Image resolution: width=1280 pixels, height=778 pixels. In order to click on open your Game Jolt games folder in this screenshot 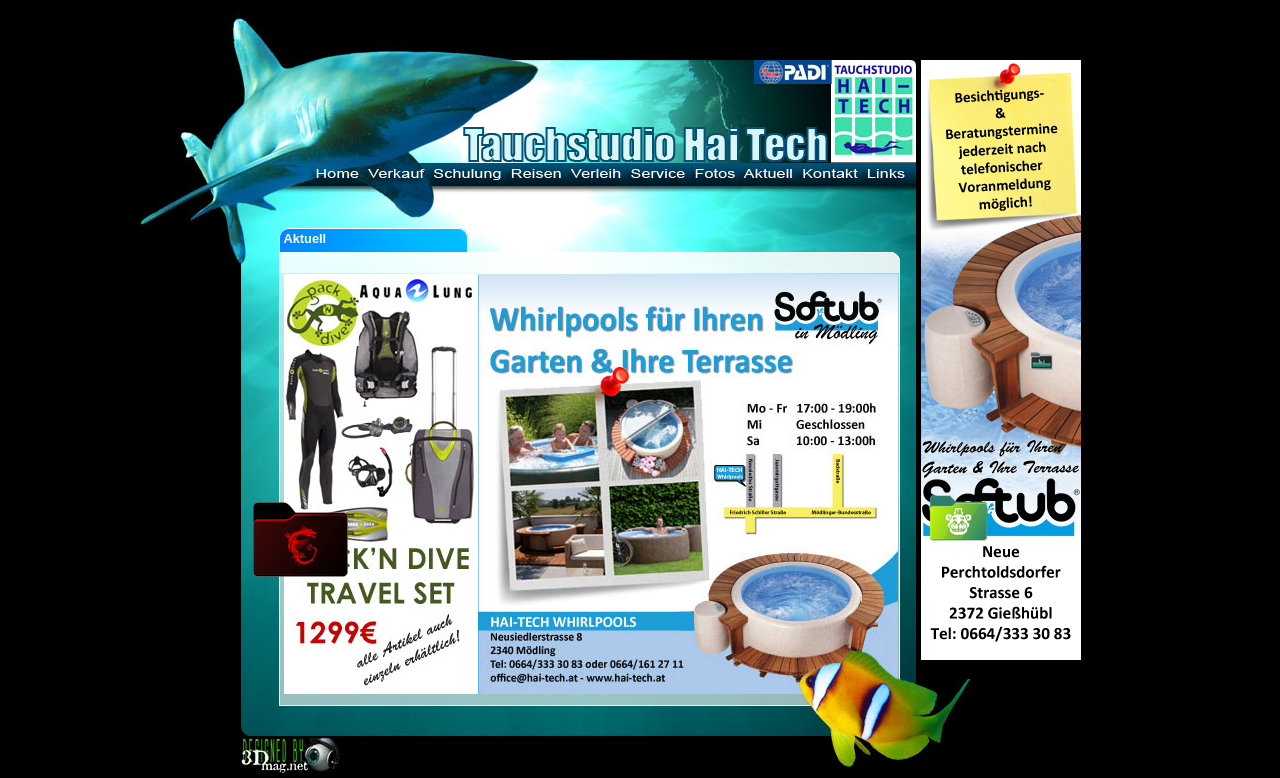, I will do `click(958, 519)`.